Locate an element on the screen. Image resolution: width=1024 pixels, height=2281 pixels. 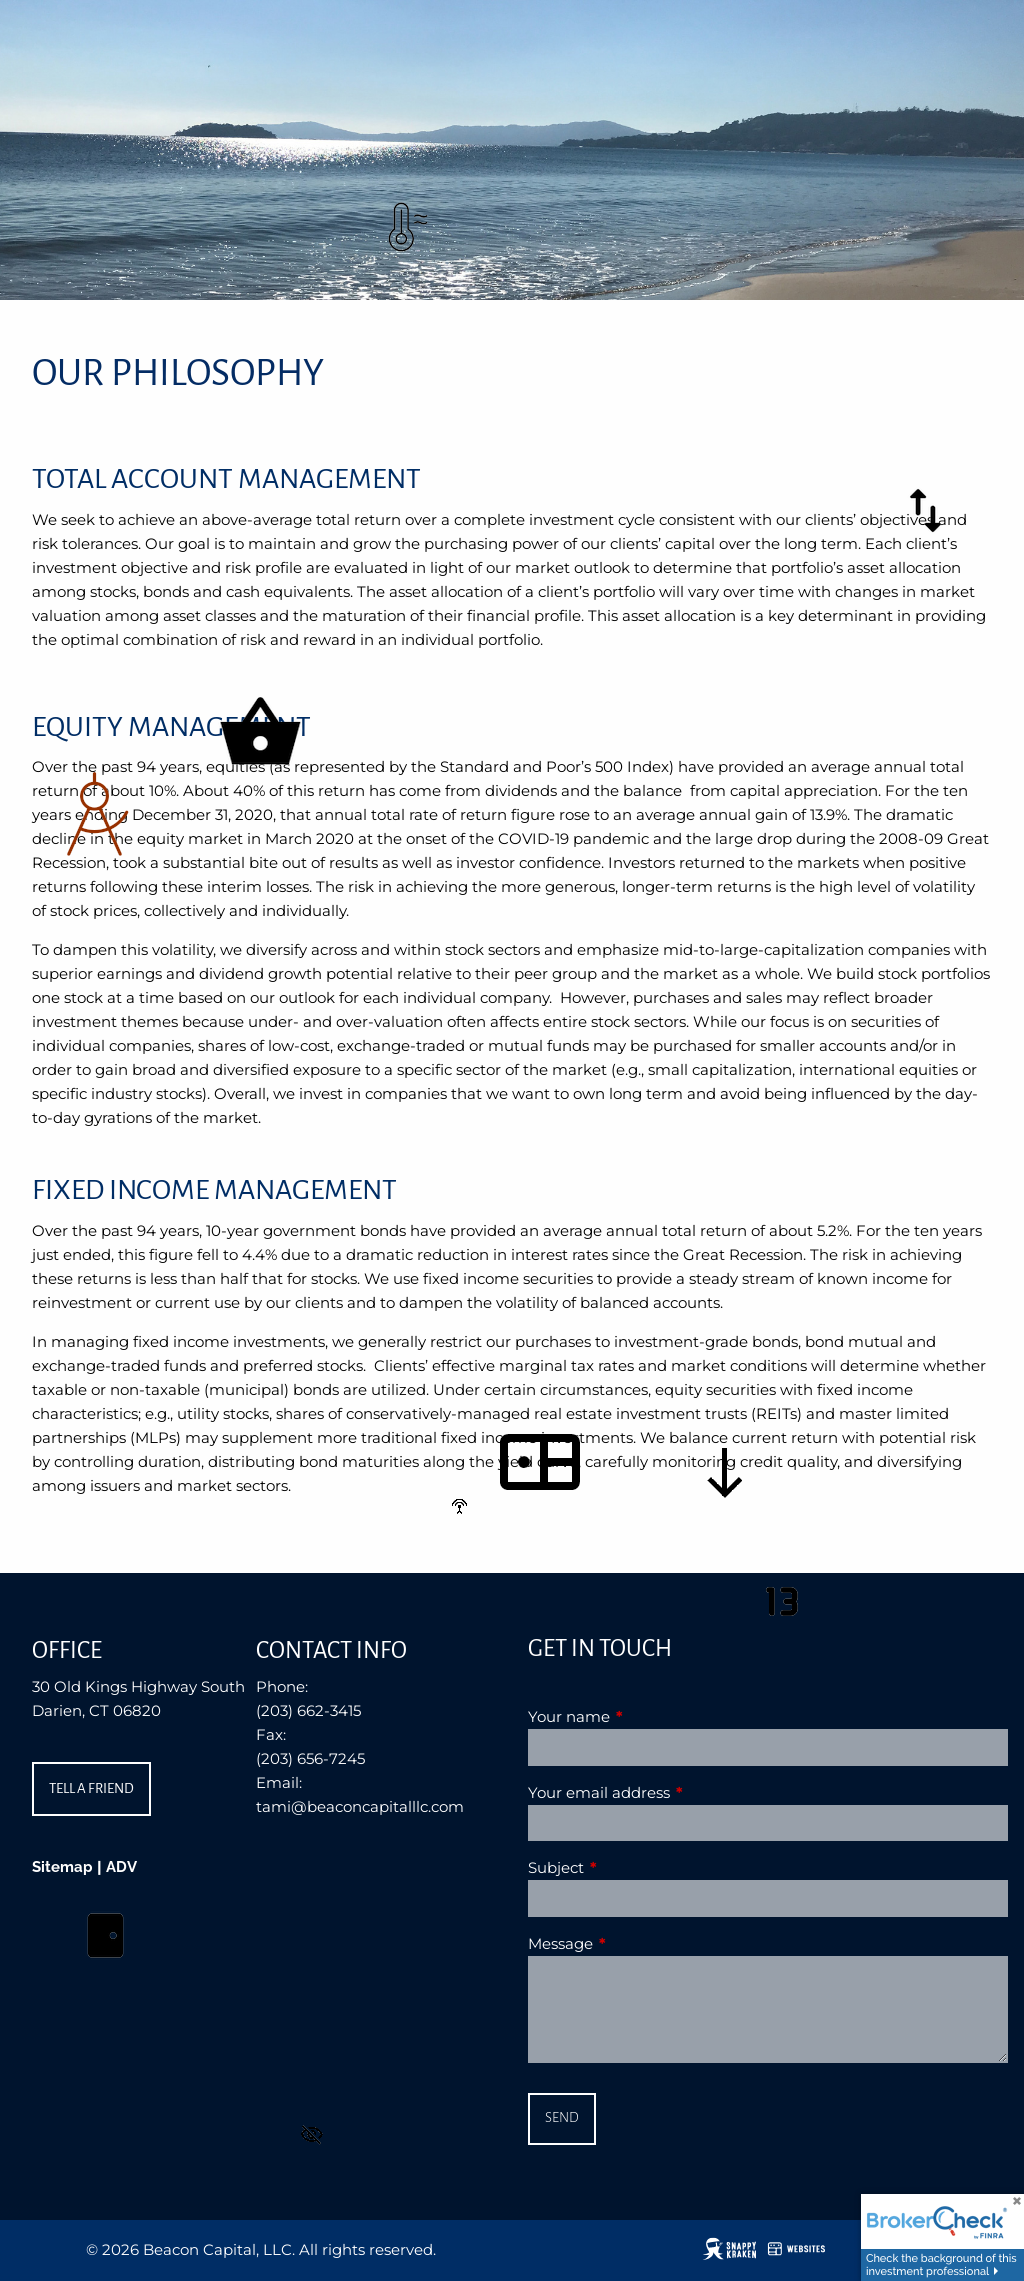
view nearby bento or lunch spots is located at coordinates (540, 1462).